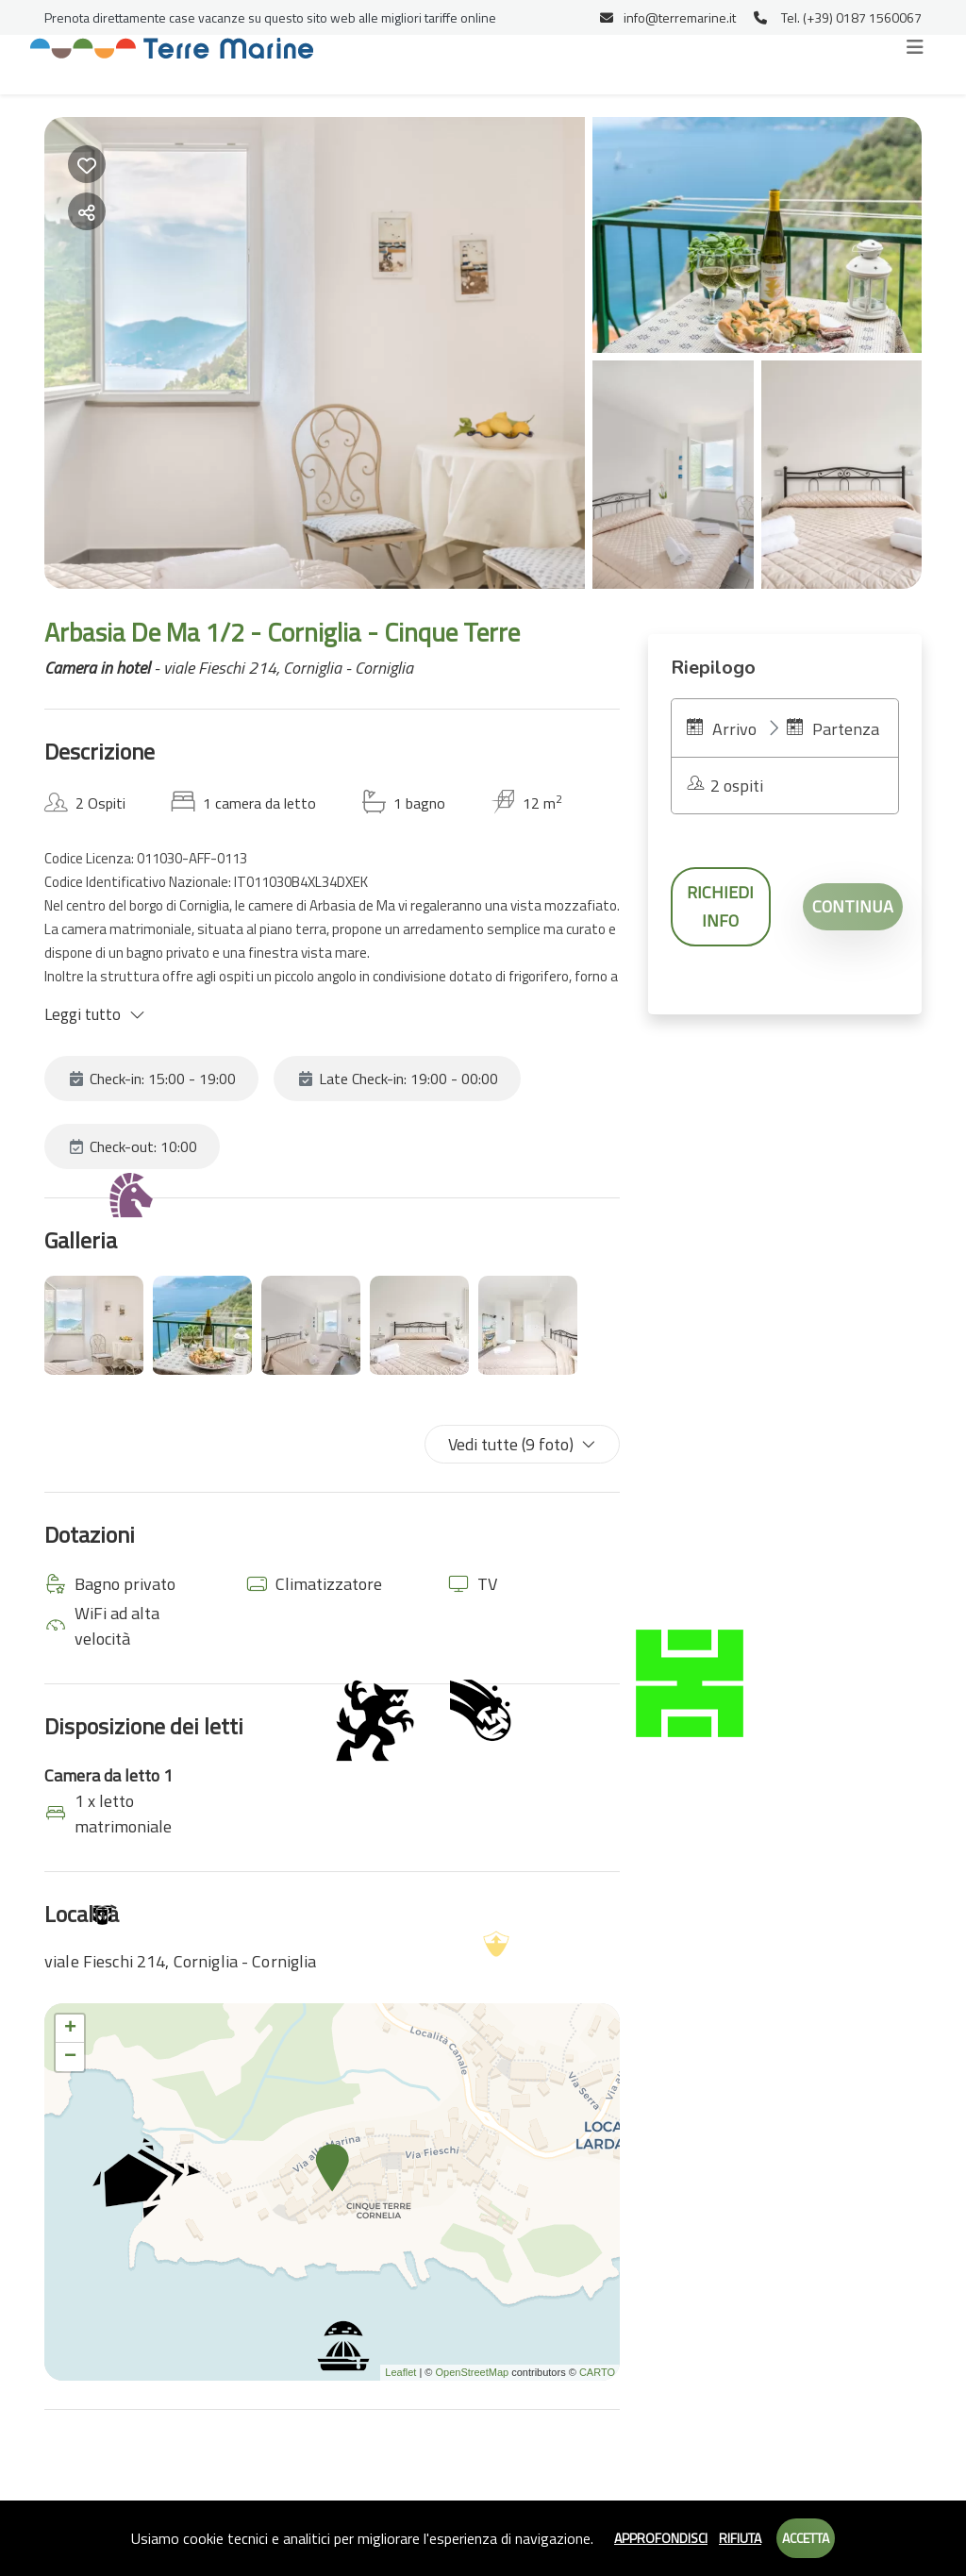 The height and width of the screenshot is (2576, 966). What do you see at coordinates (131, 1195) in the screenshot?
I see `select the knight piece in a chess game` at bounding box center [131, 1195].